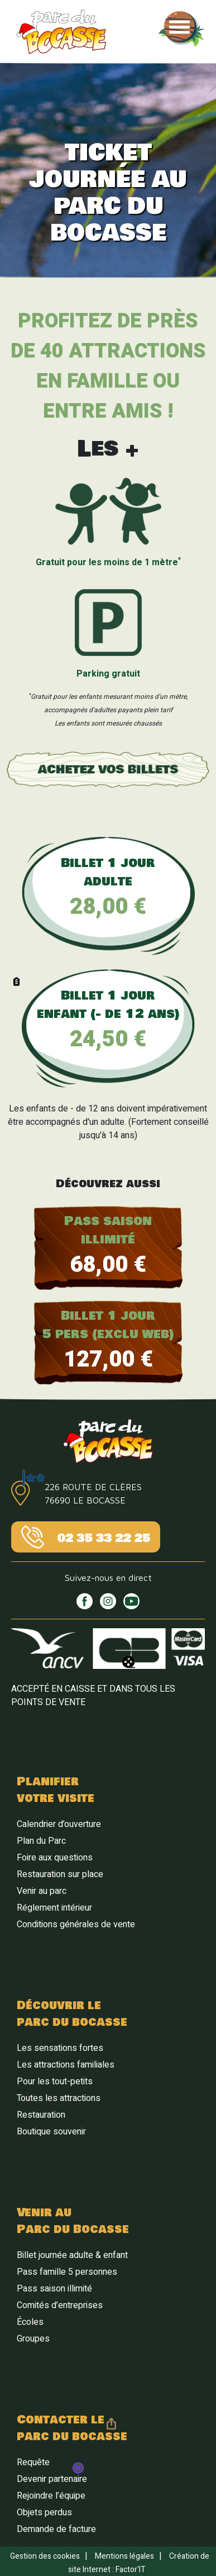 Image resolution: width=216 pixels, height=2576 pixels. Describe the element at coordinates (16, 981) in the screenshot. I see `view user rank or level status` at that location.